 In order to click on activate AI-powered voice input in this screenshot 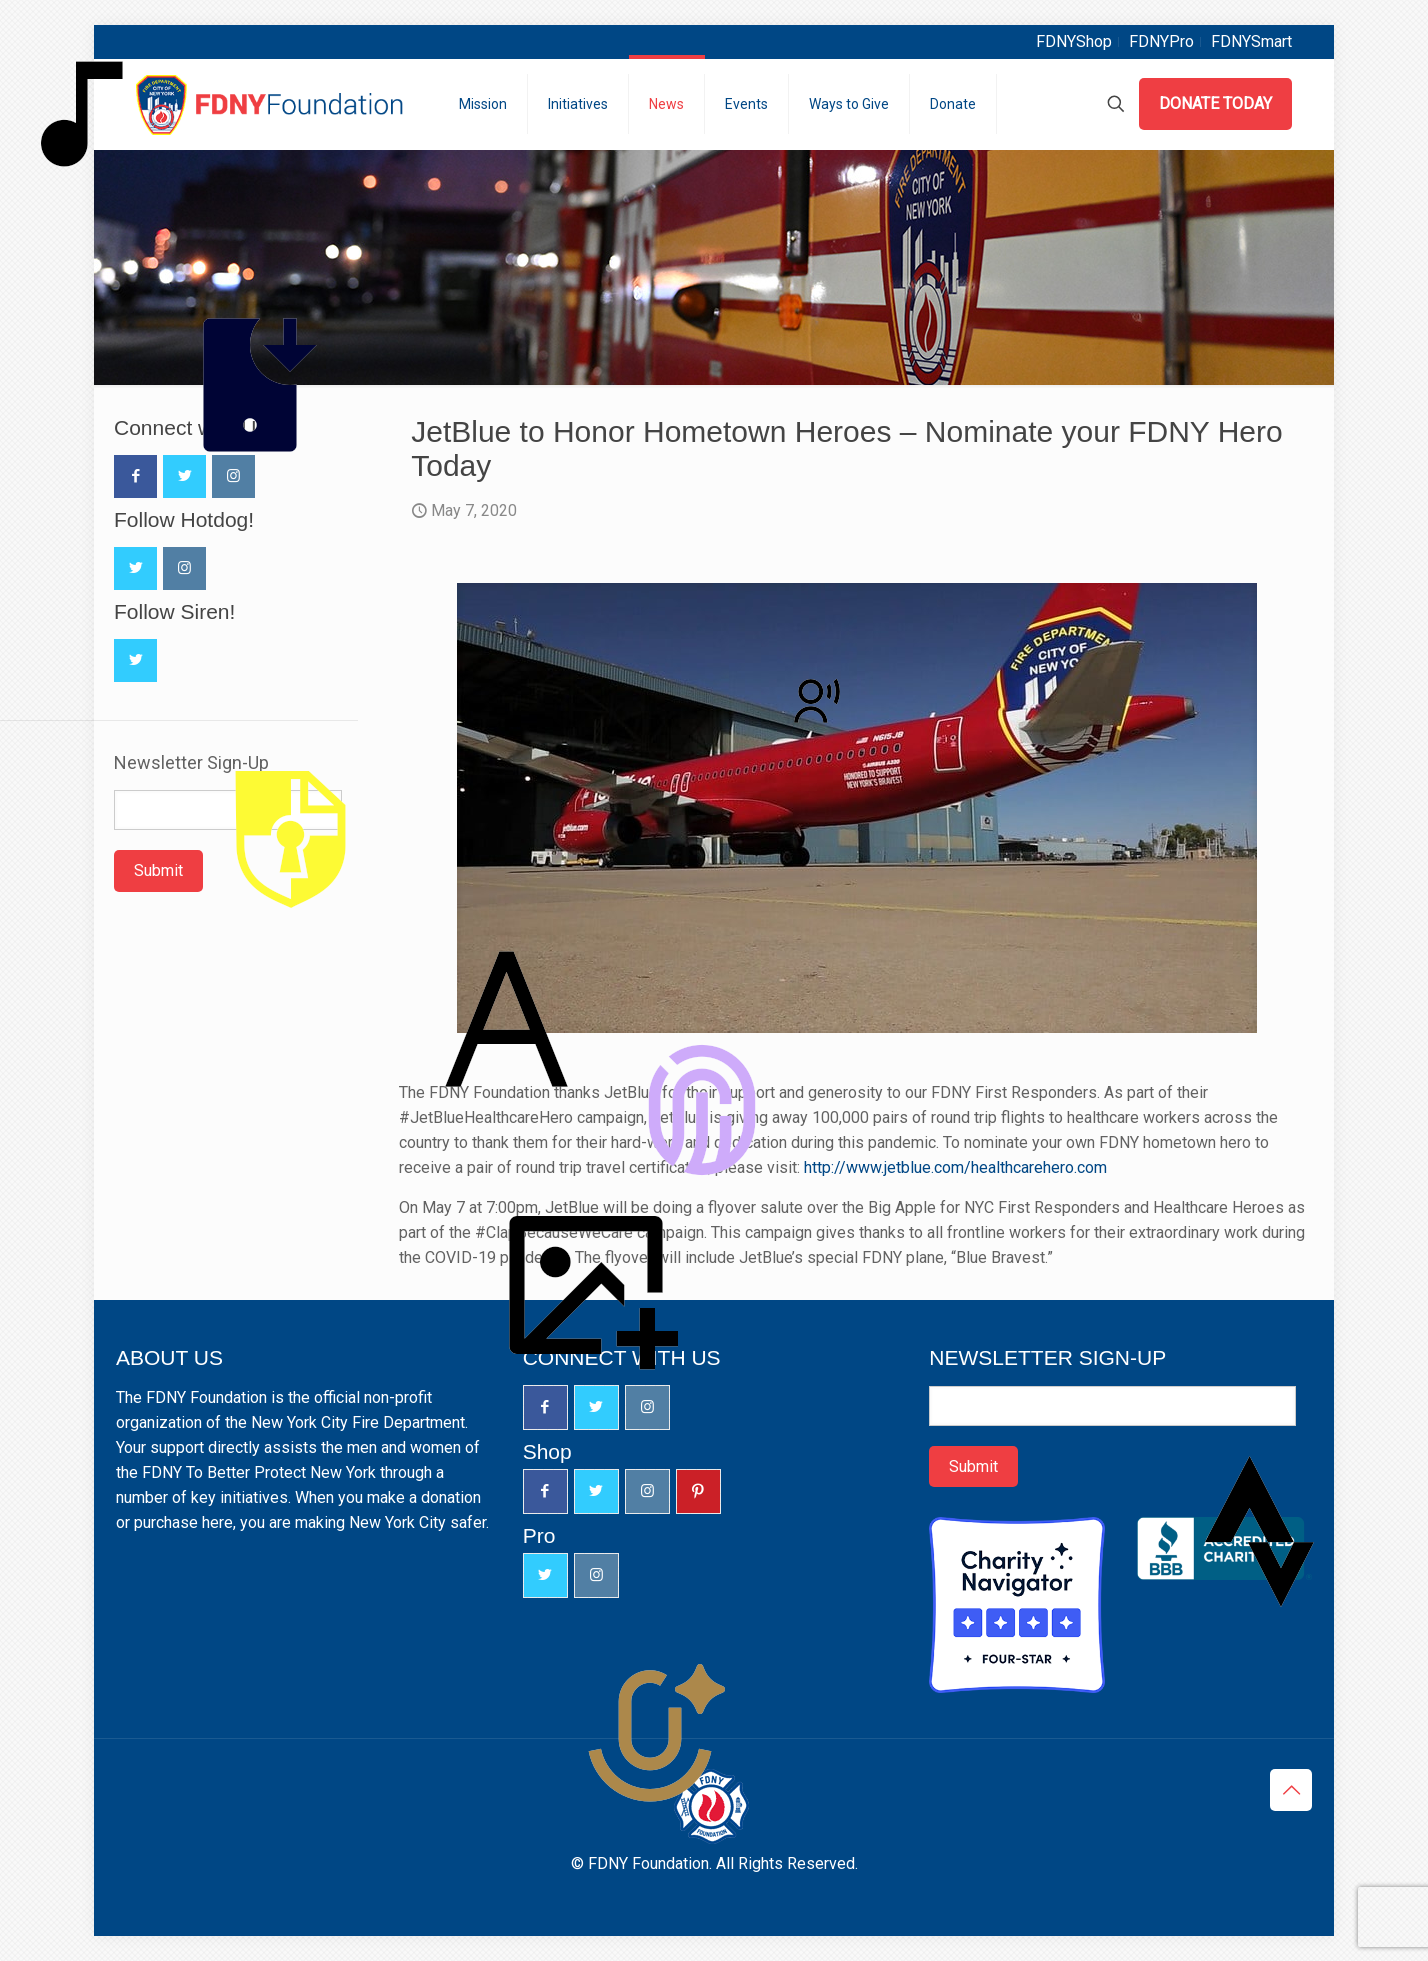, I will do `click(650, 1739)`.